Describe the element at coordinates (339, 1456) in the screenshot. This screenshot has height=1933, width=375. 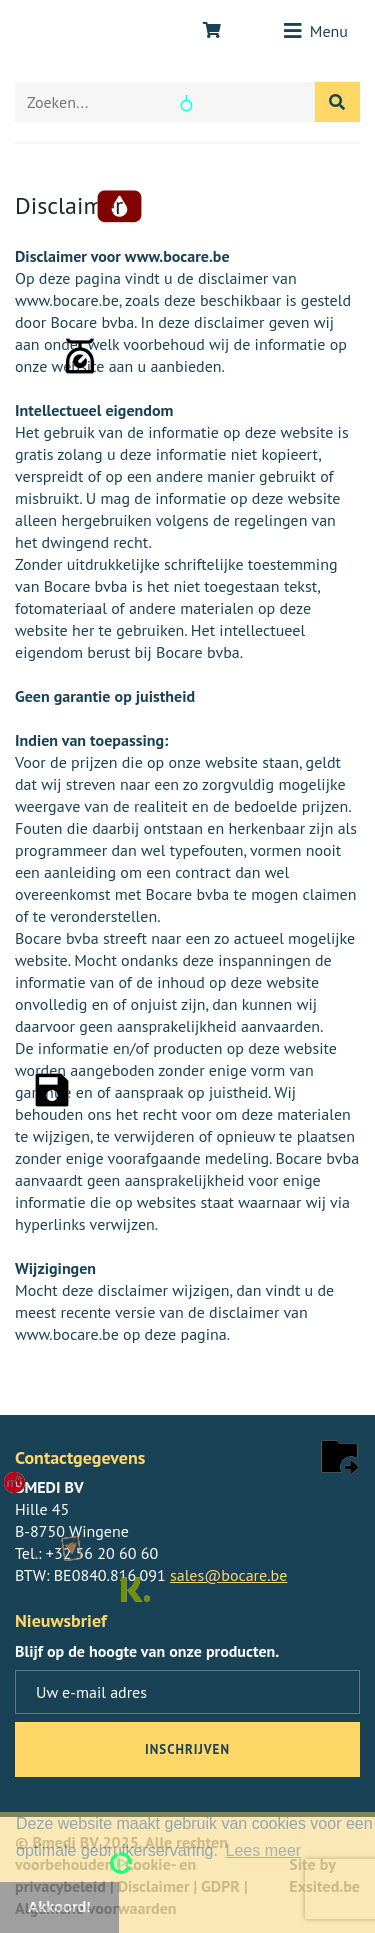
I see `access shared folder` at that location.